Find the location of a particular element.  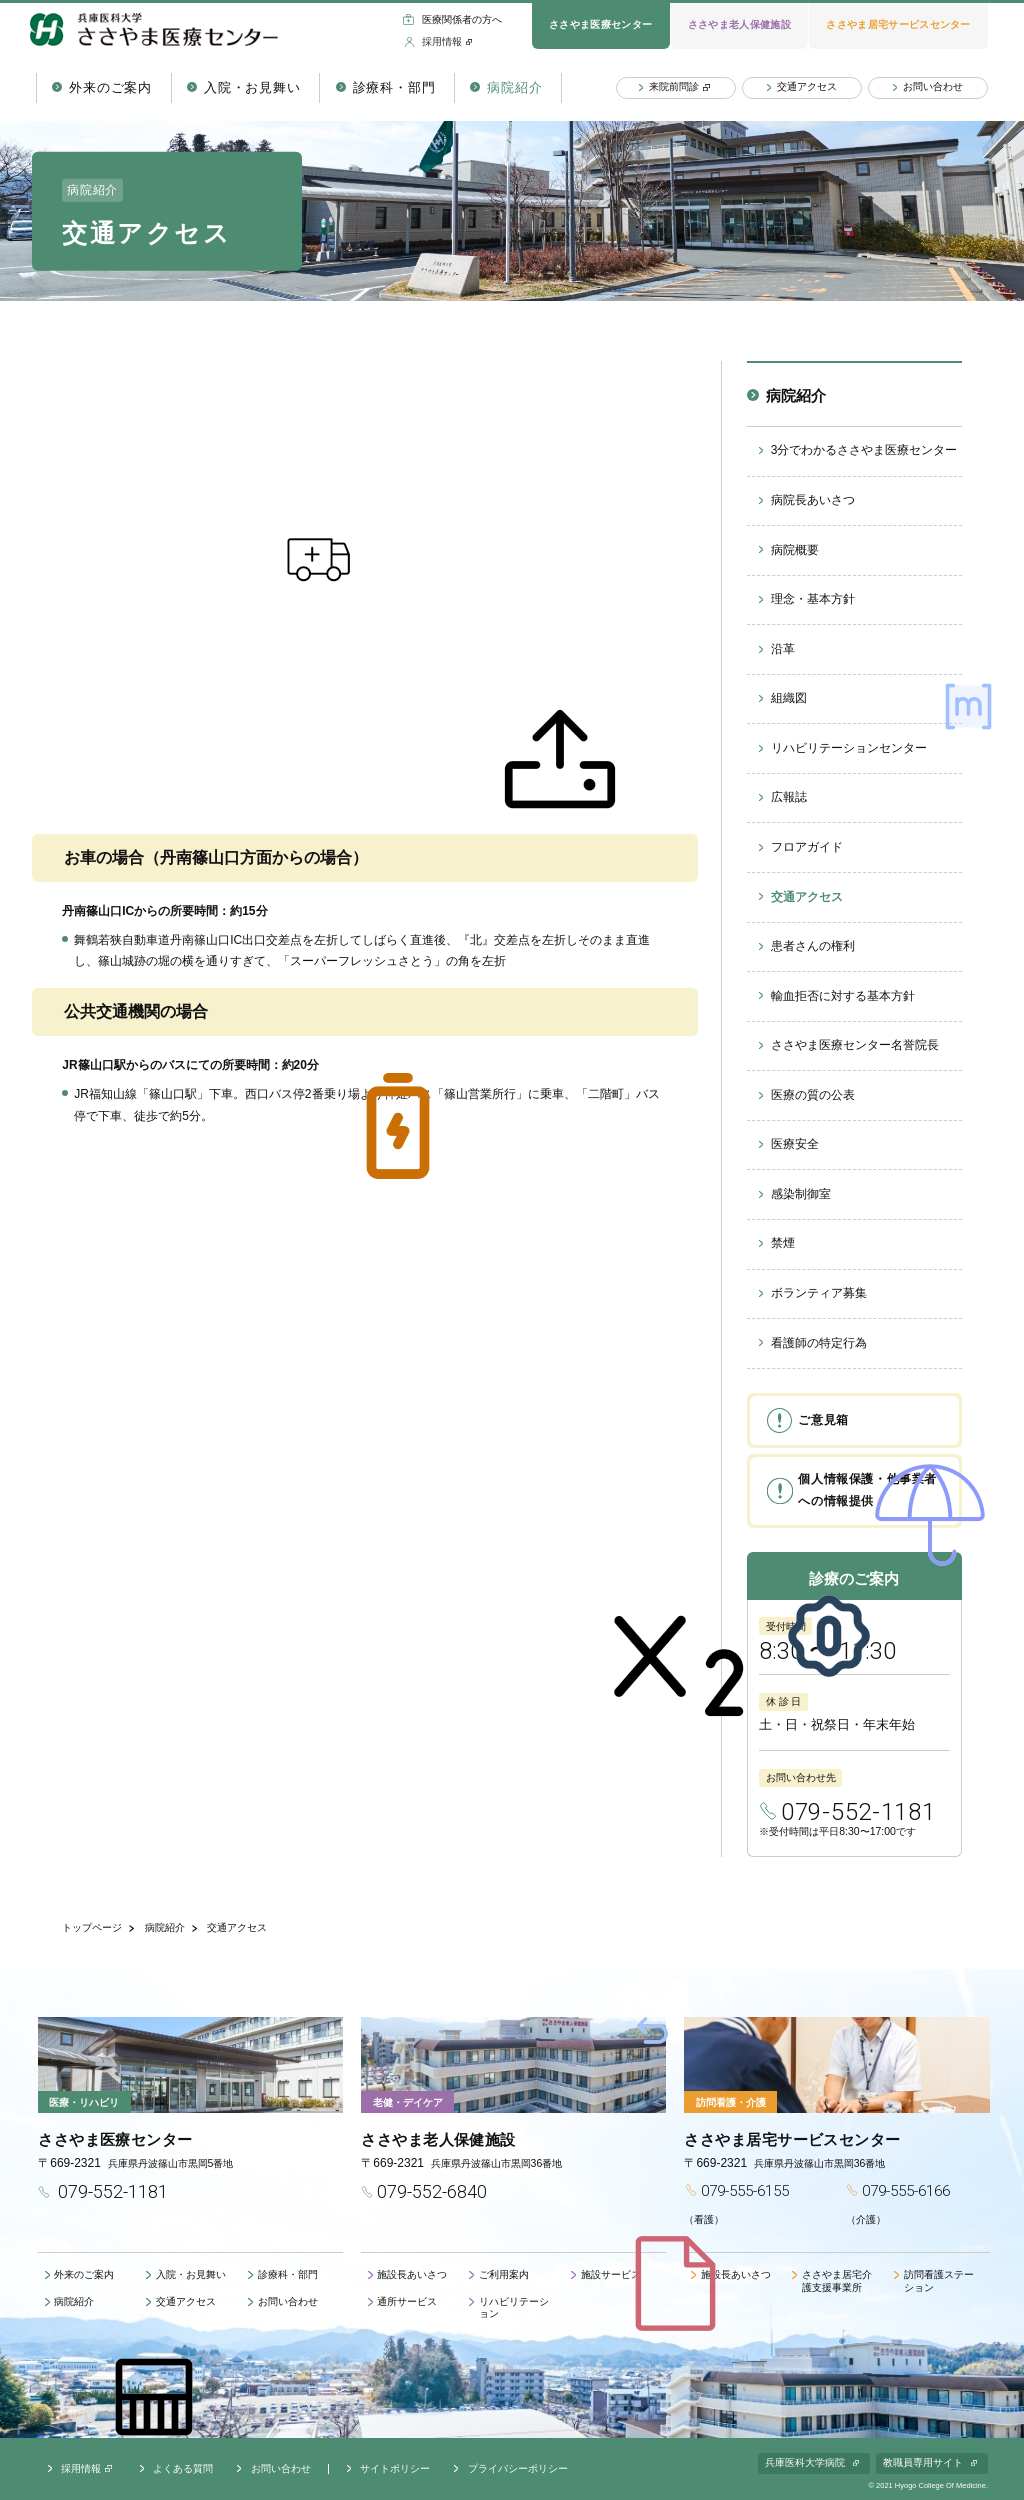

view or open a document is located at coordinates (675, 2283).